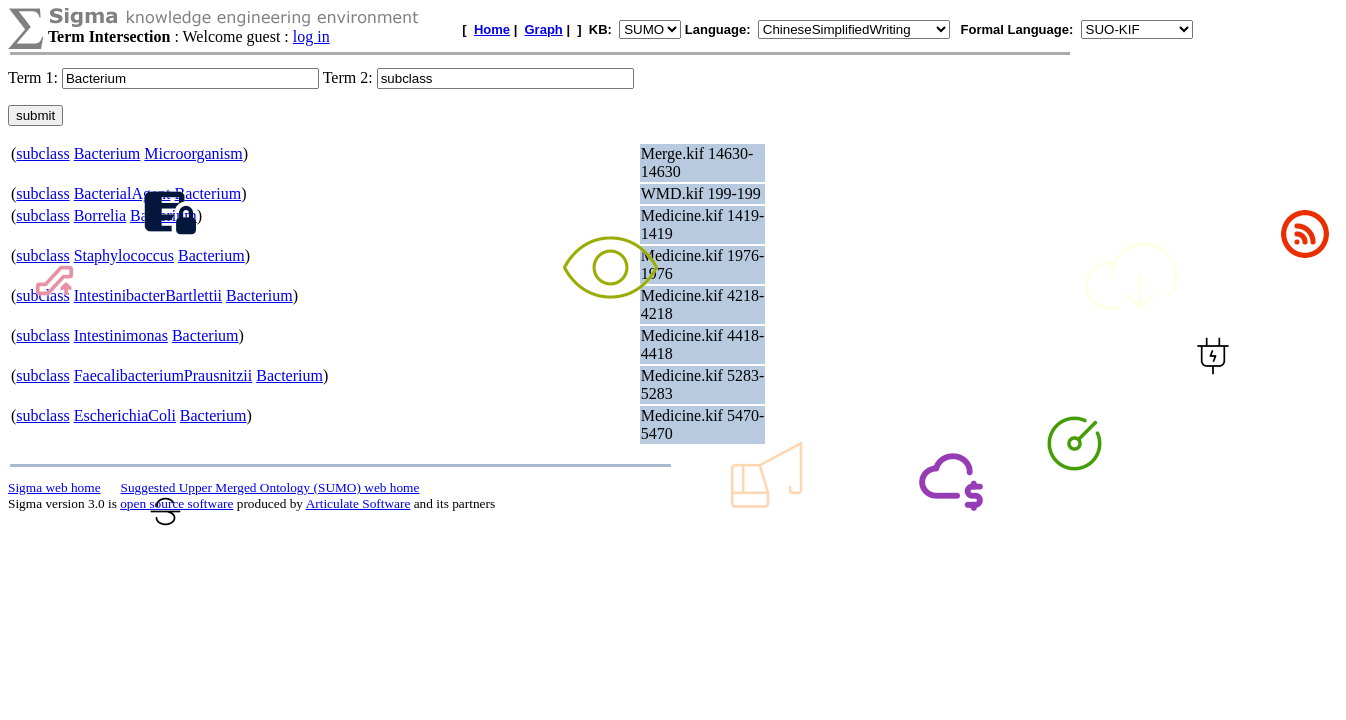  What do you see at coordinates (1213, 356) in the screenshot?
I see `device is currently charging` at bounding box center [1213, 356].